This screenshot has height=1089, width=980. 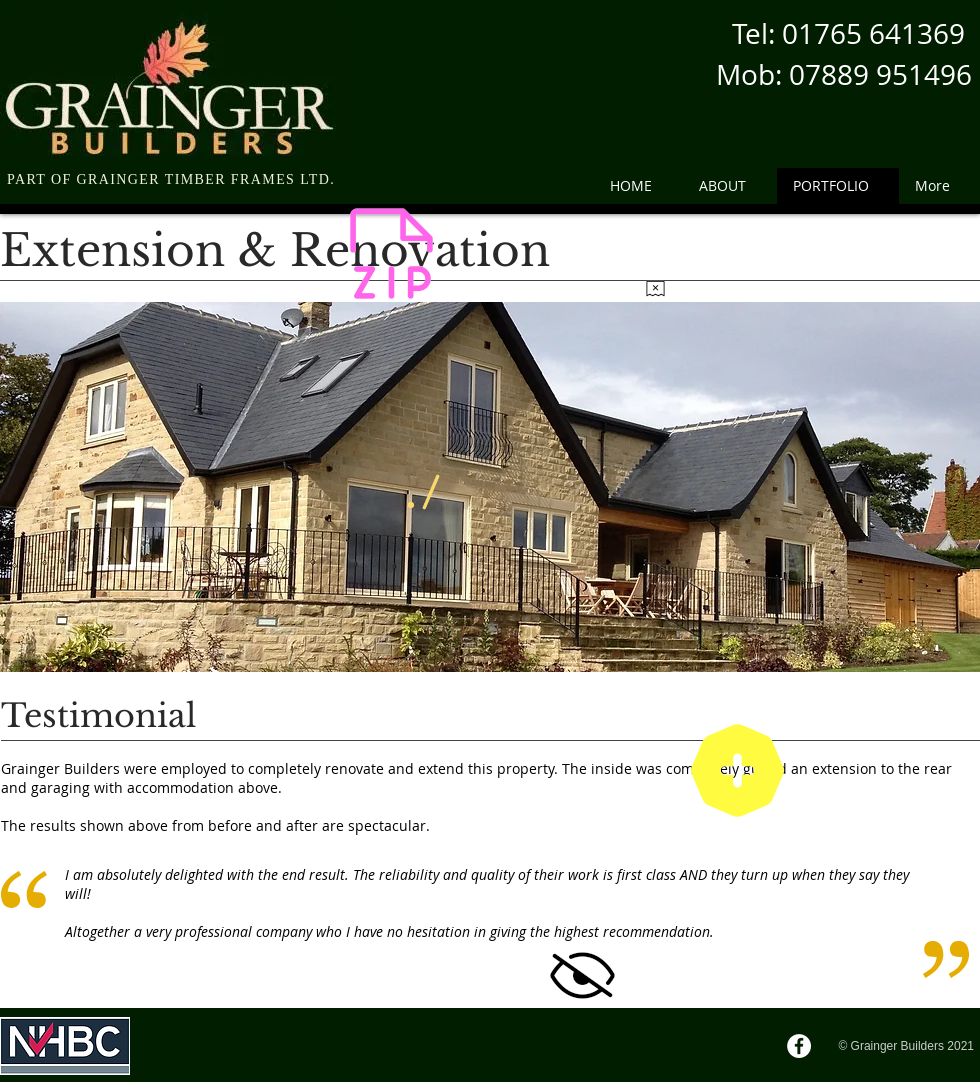 What do you see at coordinates (655, 288) in the screenshot?
I see `cancel or void a receipt` at bounding box center [655, 288].